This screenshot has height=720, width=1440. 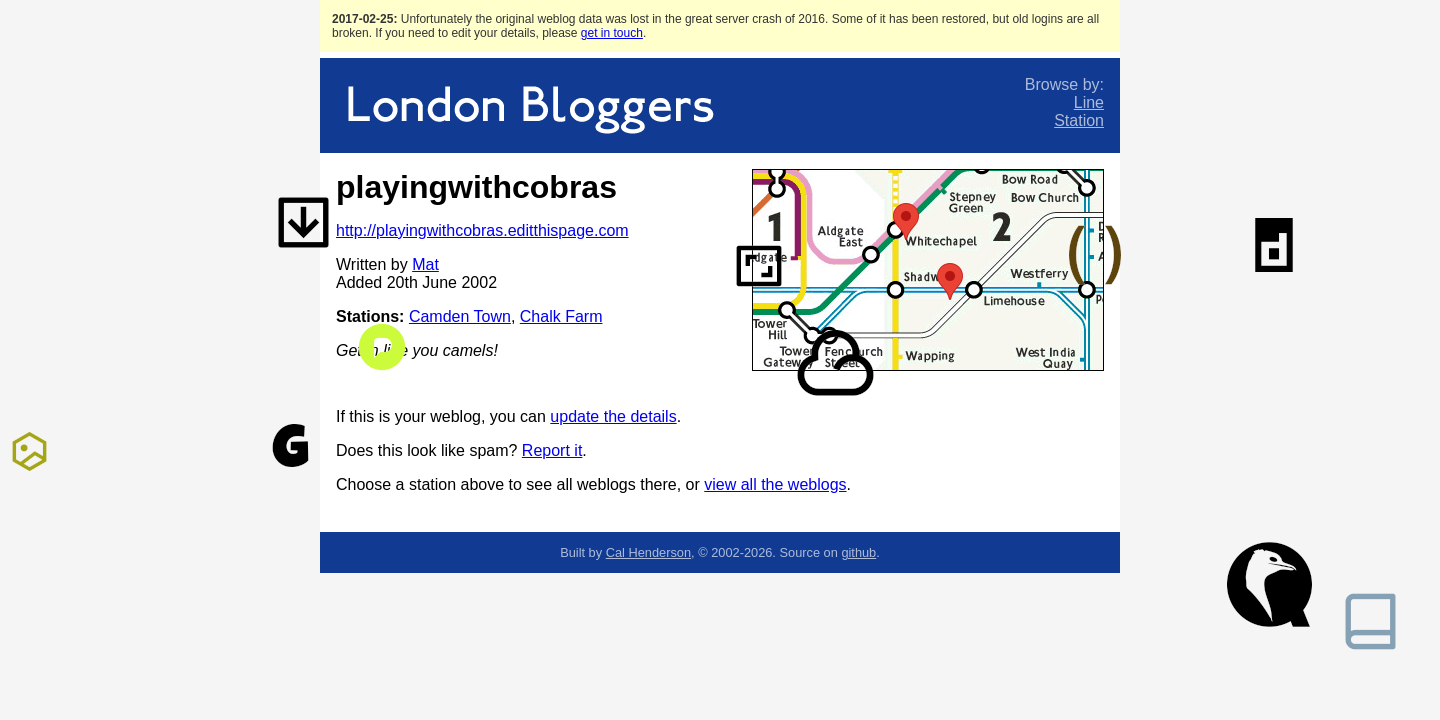 I want to click on open the pixelfed app, so click(x=382, y=347).